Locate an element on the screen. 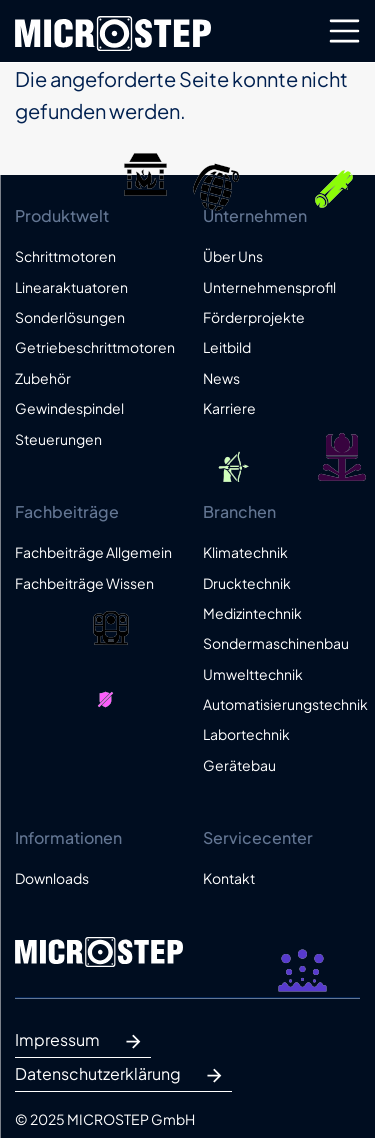  access meditation or mindfulness features is located at coordinates (342, 457).